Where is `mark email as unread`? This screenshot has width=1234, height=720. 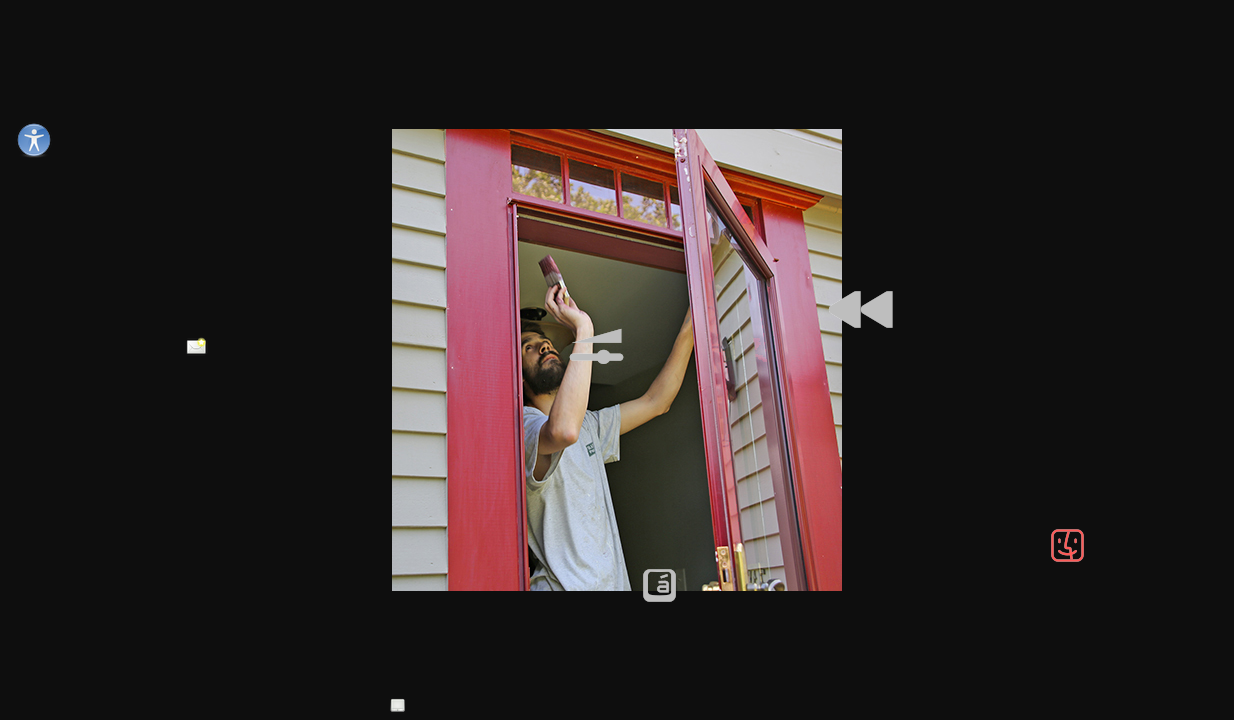
mark email as unread is located at coordinates (196, 347).